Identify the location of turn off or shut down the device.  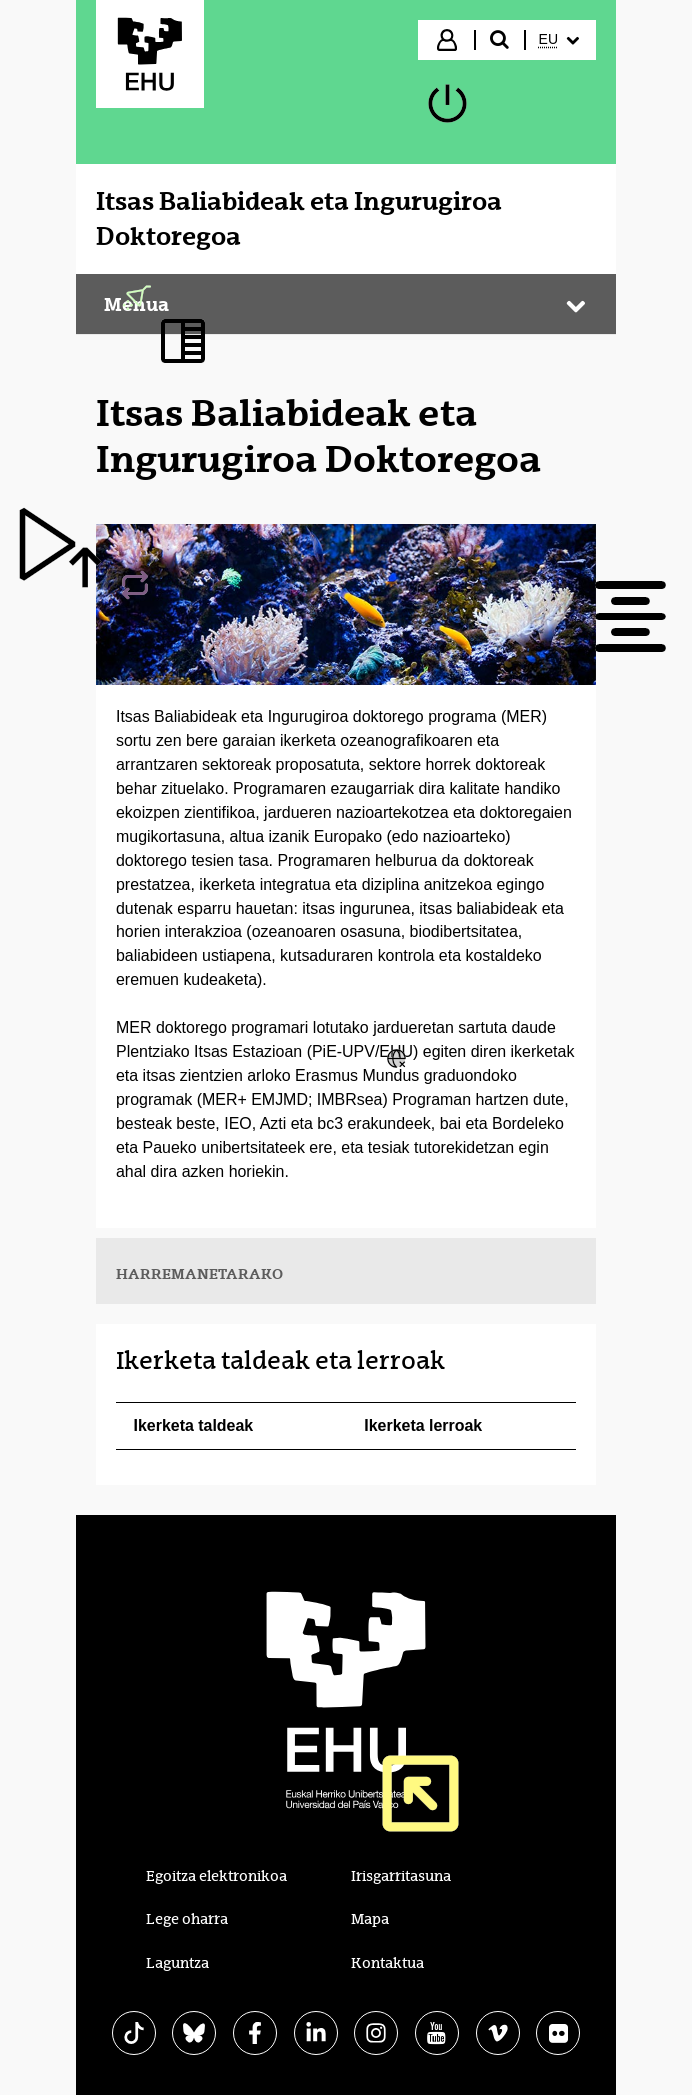
(447, 103).